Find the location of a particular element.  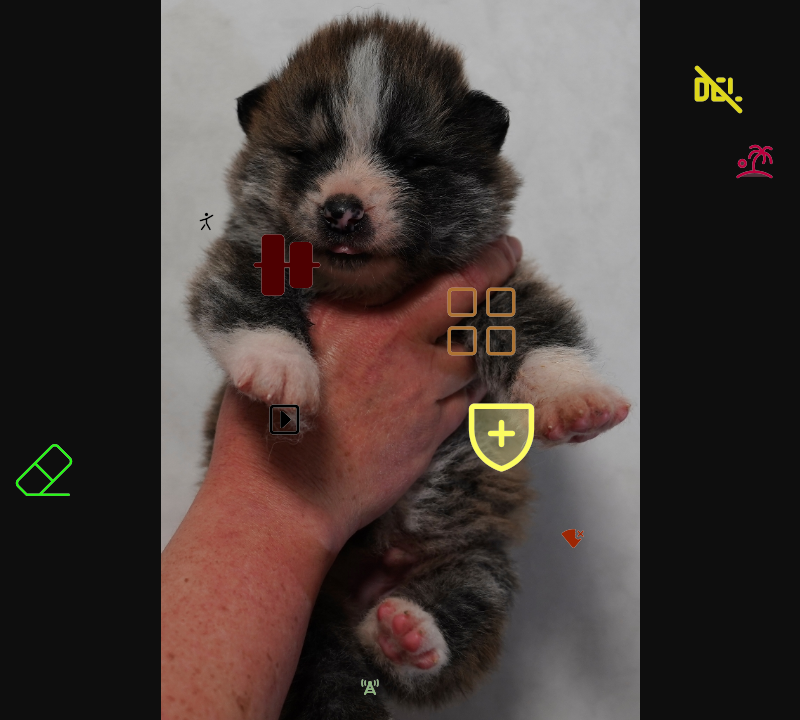

indicates vacation or travel mode is located at coordinates (754, 161).